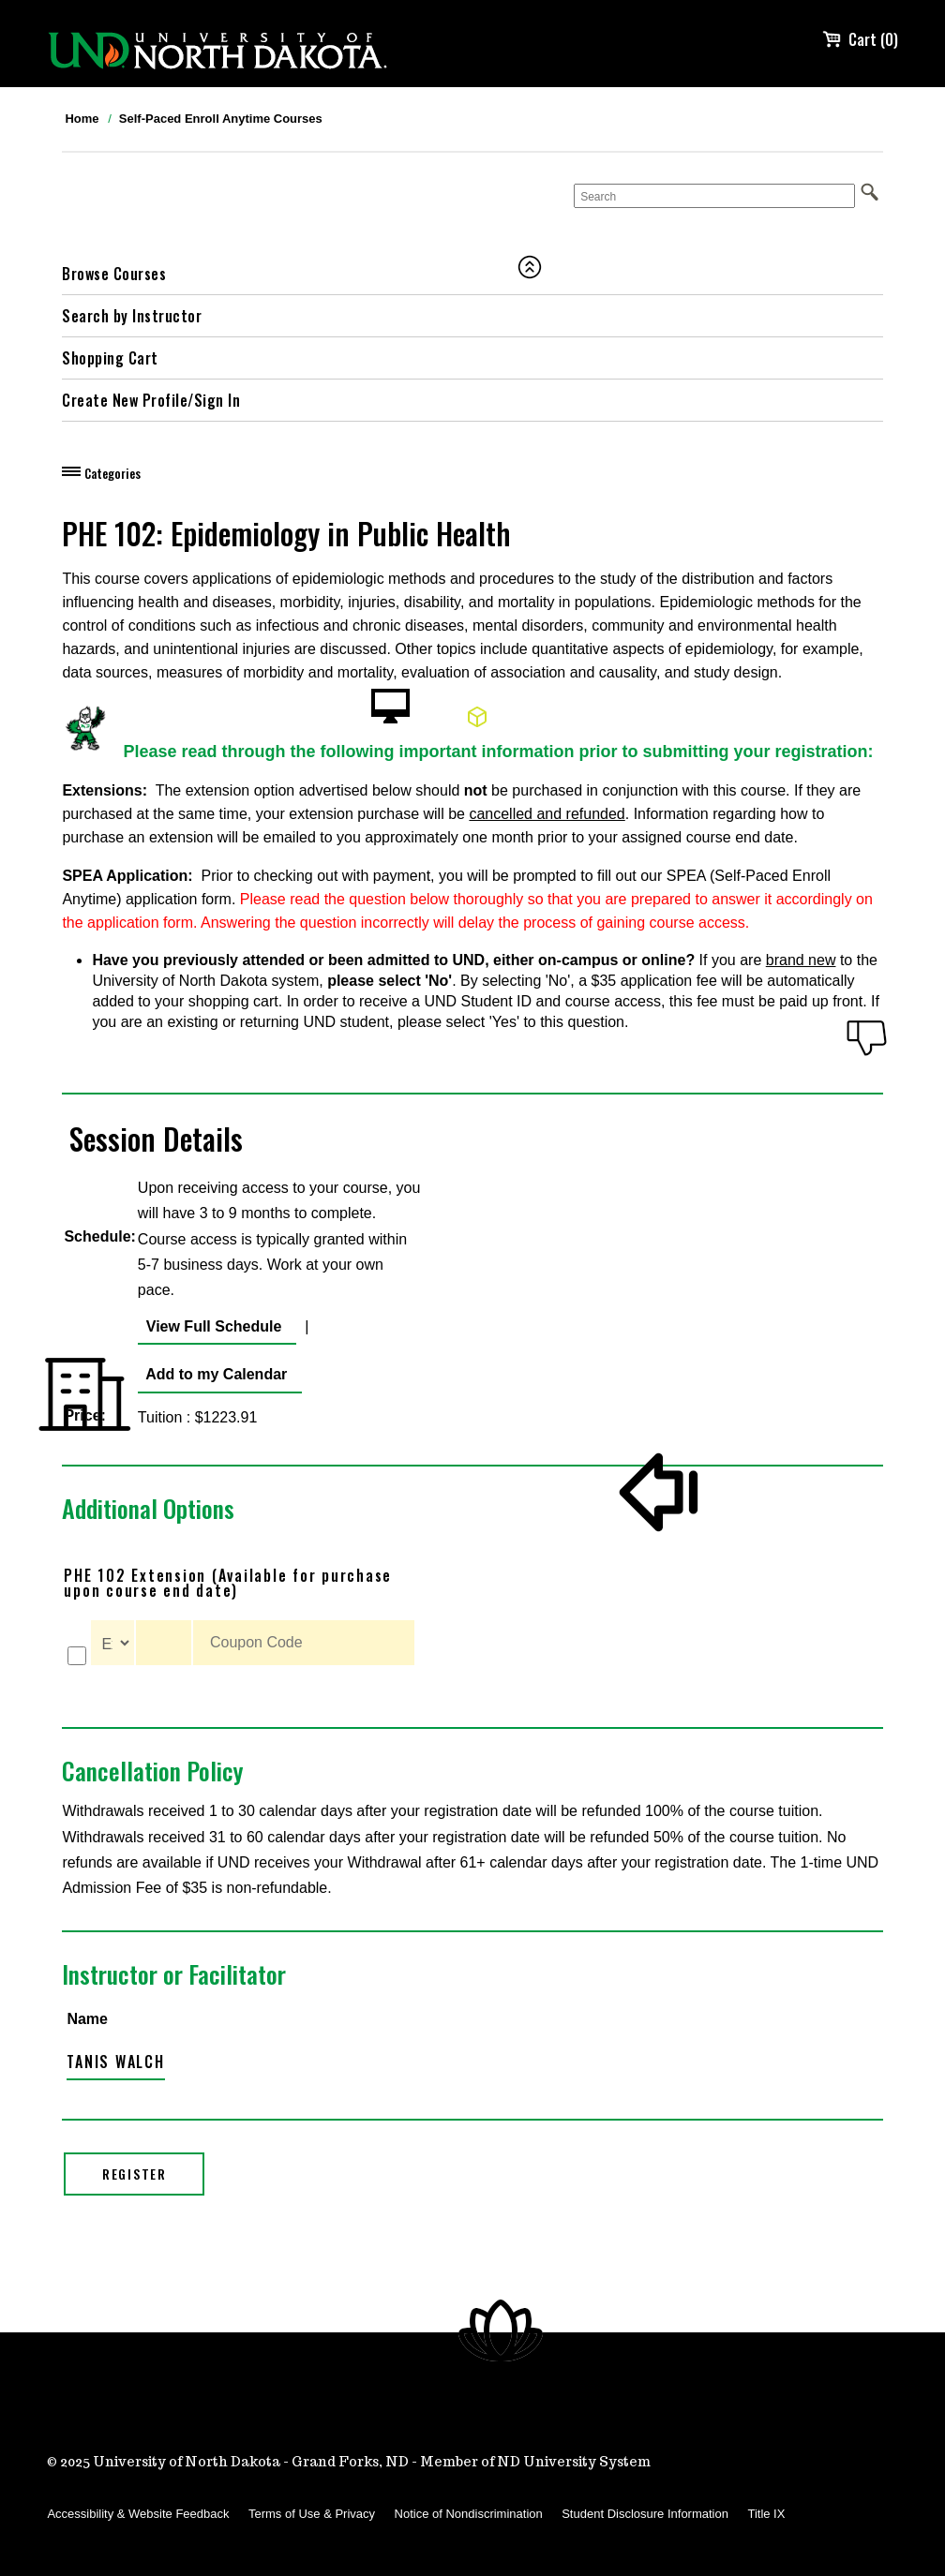  What do you see at coordinates (866, 1035) in the screenshot?
I see `dislike or downvote content` at bounding box center [866, 1035].